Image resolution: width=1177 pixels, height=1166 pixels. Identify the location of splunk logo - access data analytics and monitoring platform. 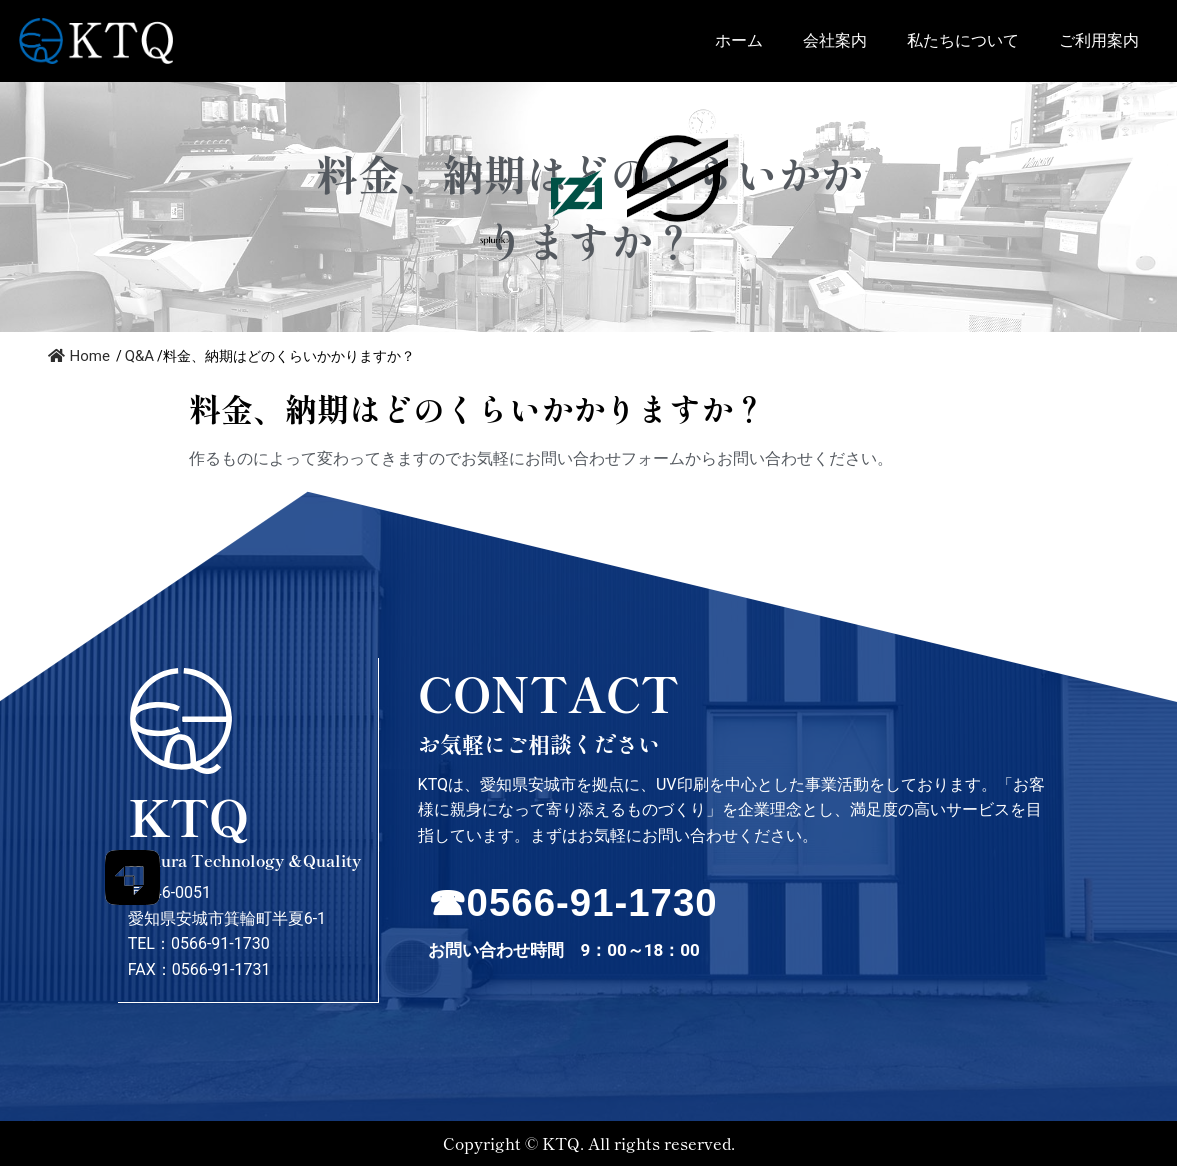
(495, 241).